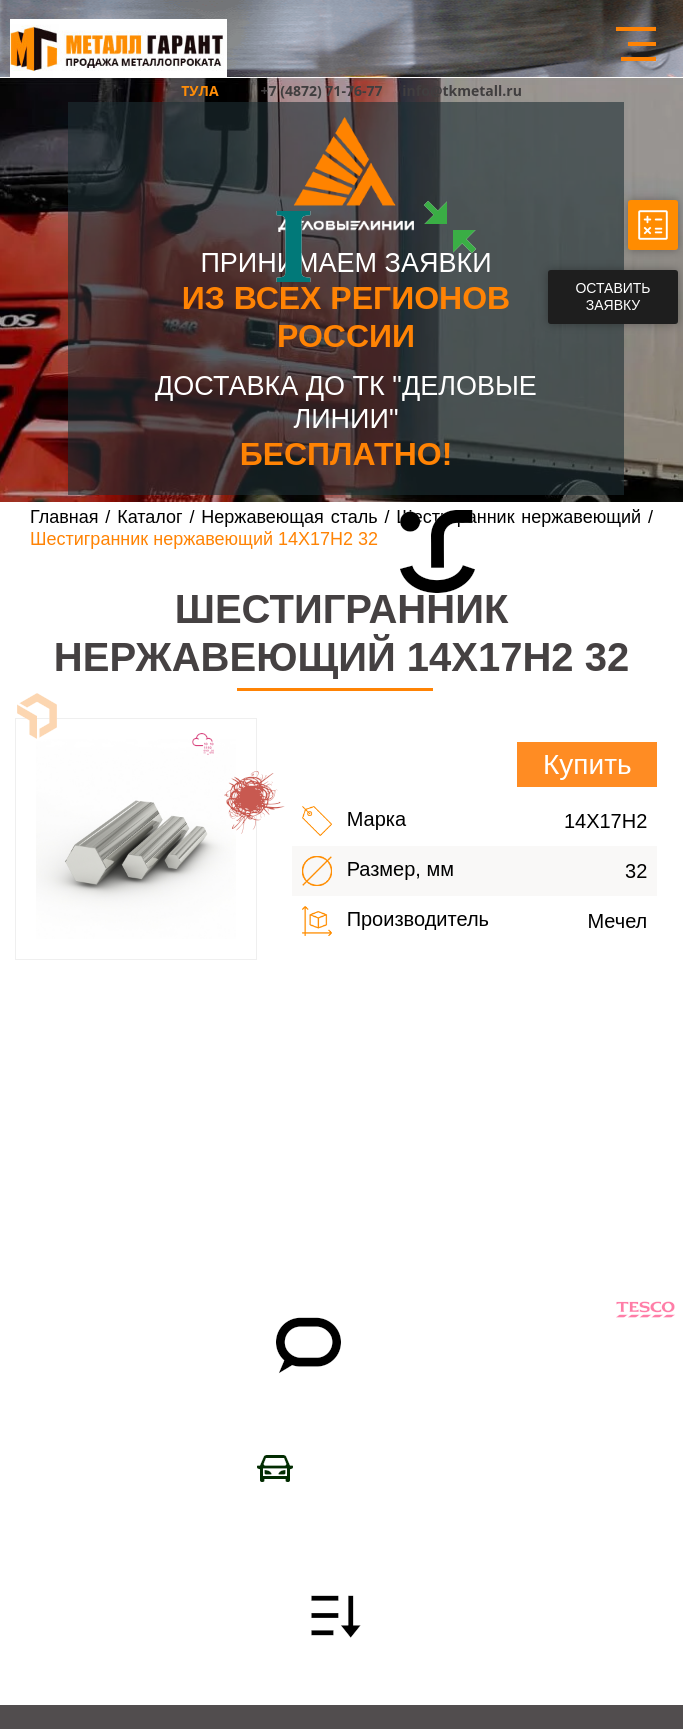 The width and height of the screenshot is (683, 1729). Describe the element at coordinates (645, 1309) in the screenshot. I see `open the Tesco app or website` at that location.